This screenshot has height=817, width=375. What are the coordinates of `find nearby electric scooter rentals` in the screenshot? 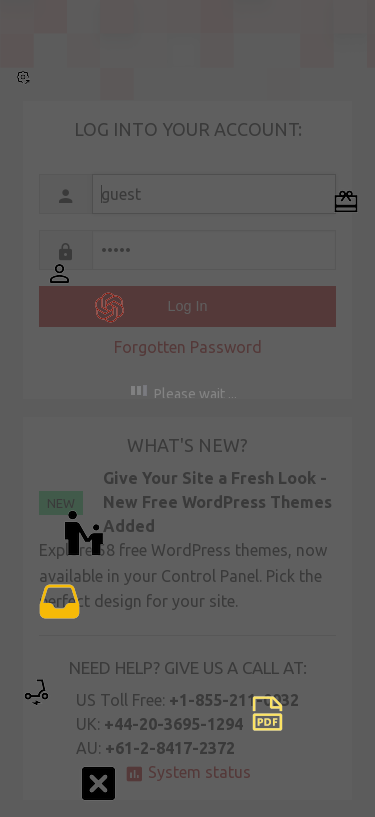 It's located at (36, 692).